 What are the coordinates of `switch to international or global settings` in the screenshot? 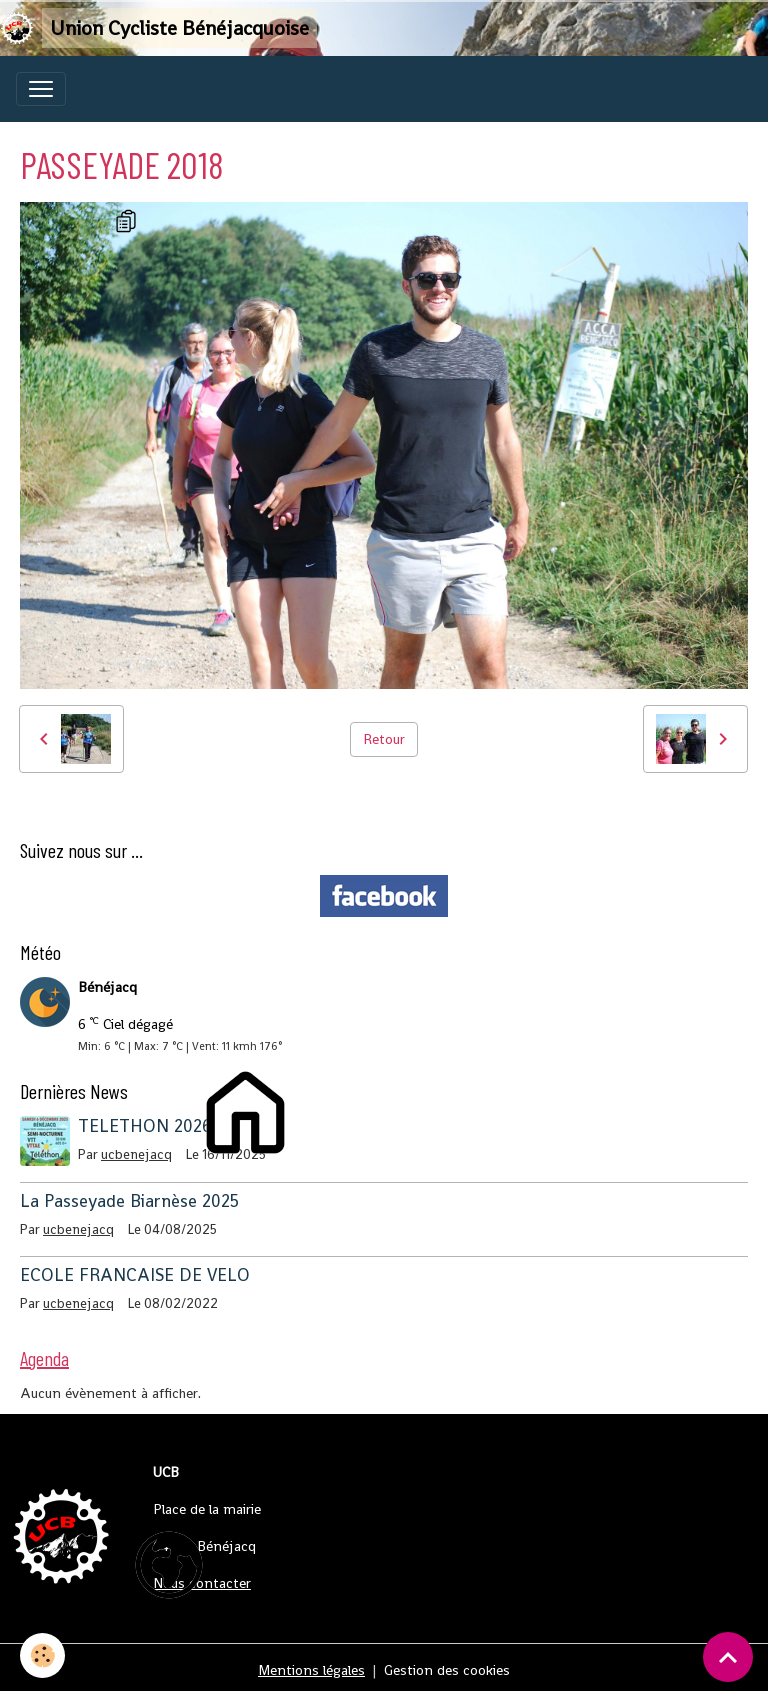 It's located at (169, 1565).